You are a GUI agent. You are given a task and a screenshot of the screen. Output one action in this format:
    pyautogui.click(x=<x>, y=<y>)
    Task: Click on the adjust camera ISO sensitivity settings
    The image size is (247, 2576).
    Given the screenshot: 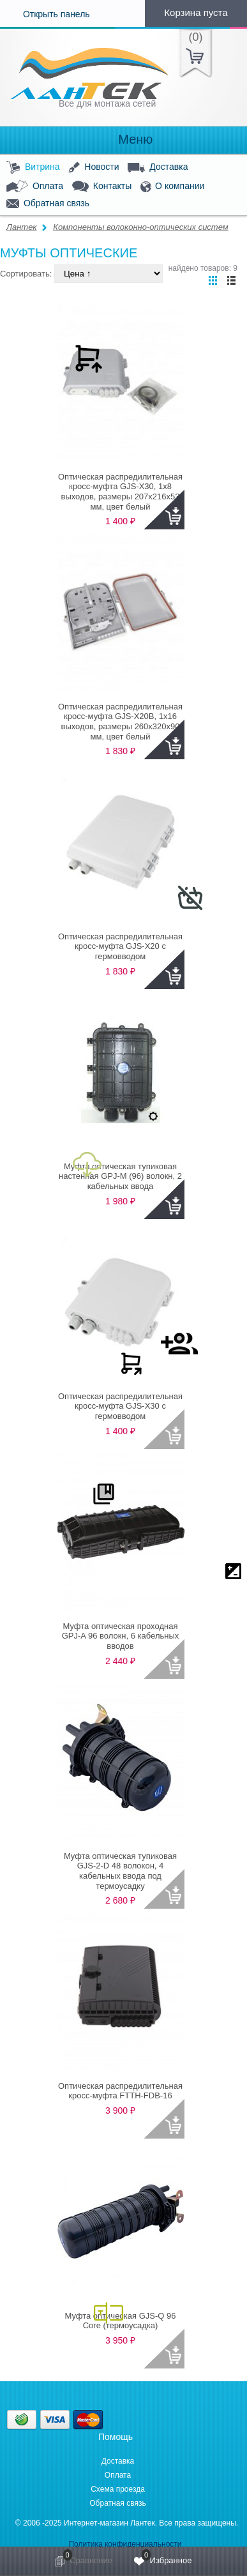 What is the action you would take?
    pyautogui.click(x=233, y=1571)
    